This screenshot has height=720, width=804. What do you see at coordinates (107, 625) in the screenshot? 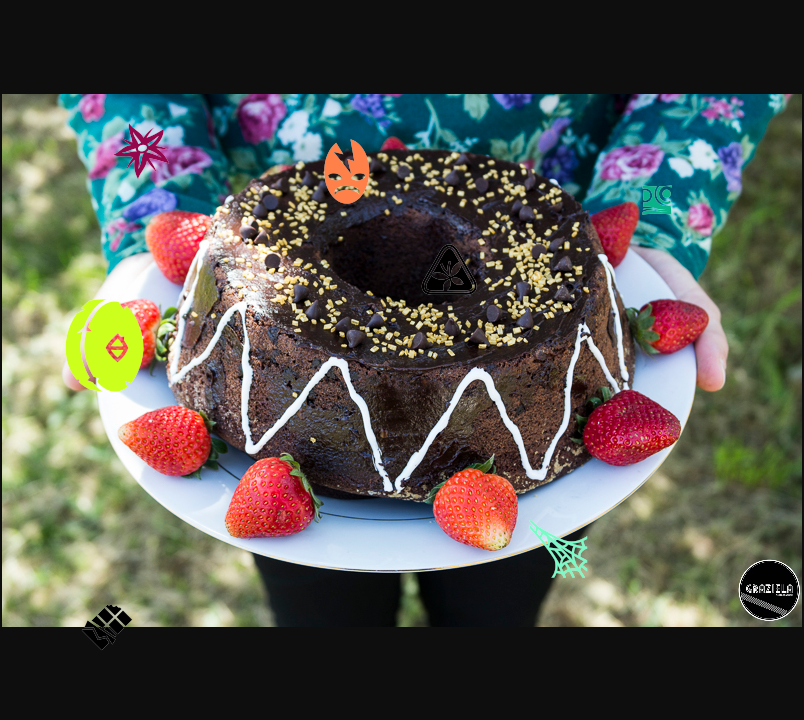
I see `chocolate bar item or consumable in a game` at bounding box center [107, 625].